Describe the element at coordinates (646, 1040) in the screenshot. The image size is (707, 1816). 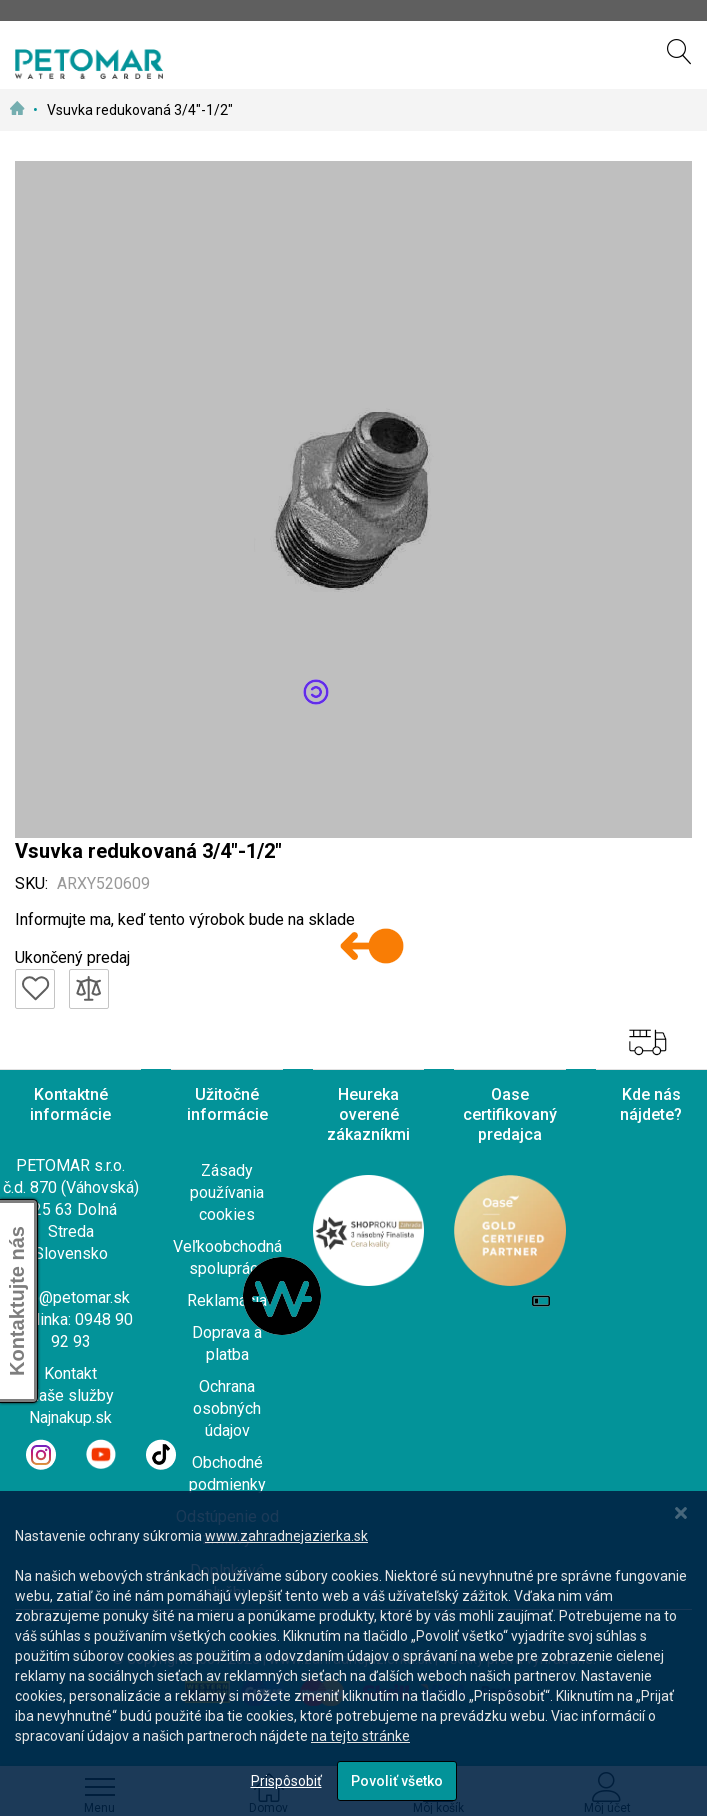
I see `indicates emergency services or fire department` at that location.